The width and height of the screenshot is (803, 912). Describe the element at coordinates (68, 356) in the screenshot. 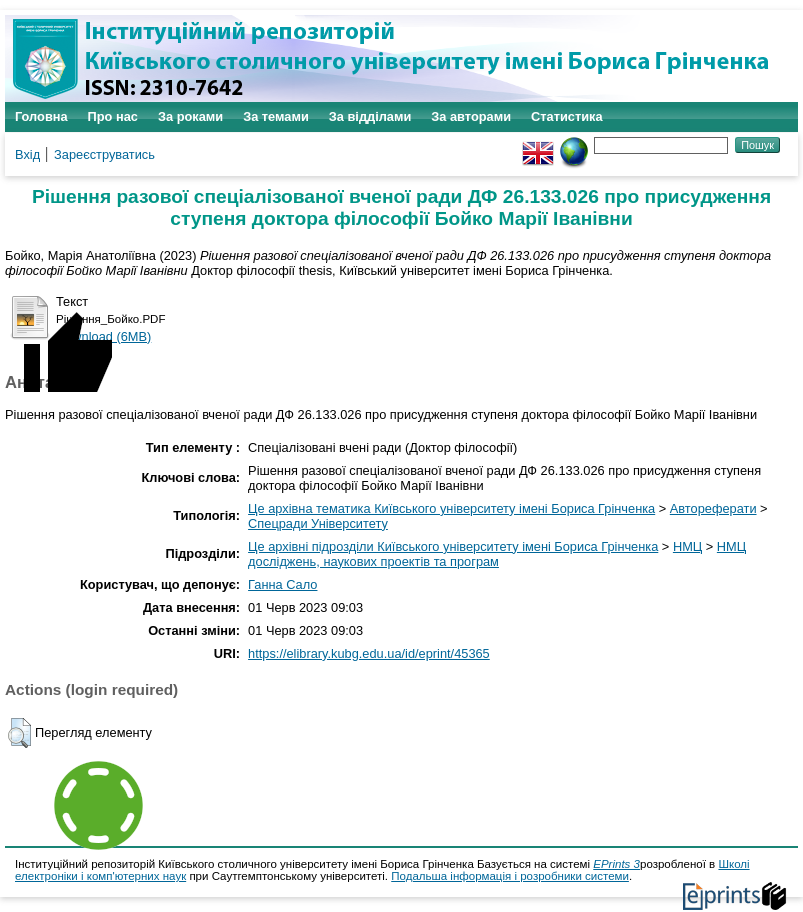

I see `like or upvote content` at that location.